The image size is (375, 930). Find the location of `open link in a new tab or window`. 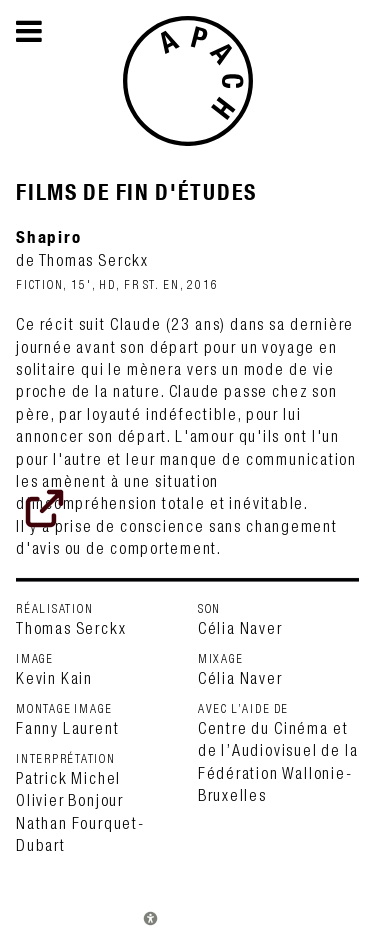

open link in a new tab or window is located at coordinates (44, 508).